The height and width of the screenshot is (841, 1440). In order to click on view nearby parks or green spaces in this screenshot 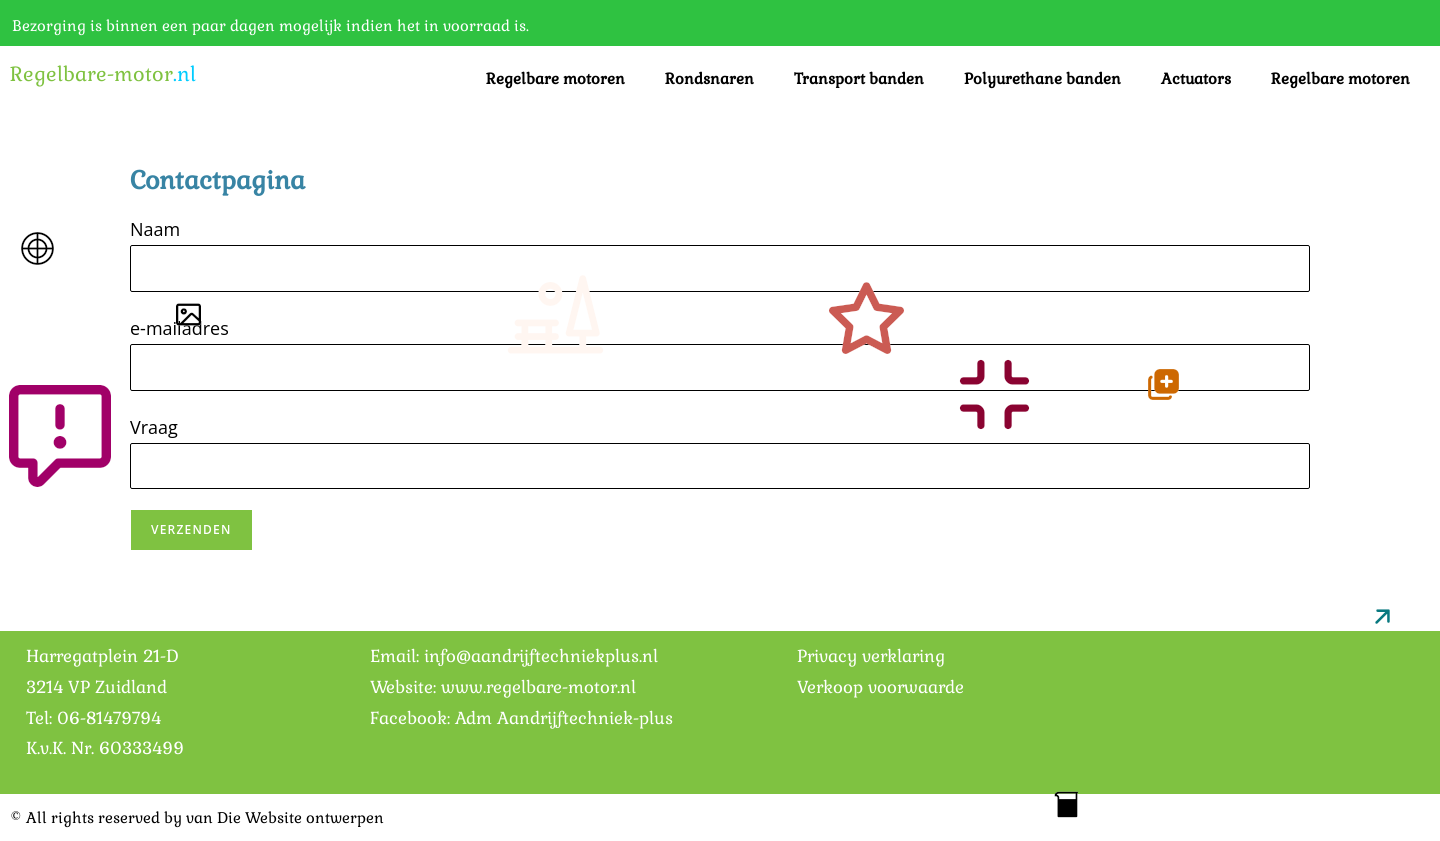, I will do `click(555, 319)`.